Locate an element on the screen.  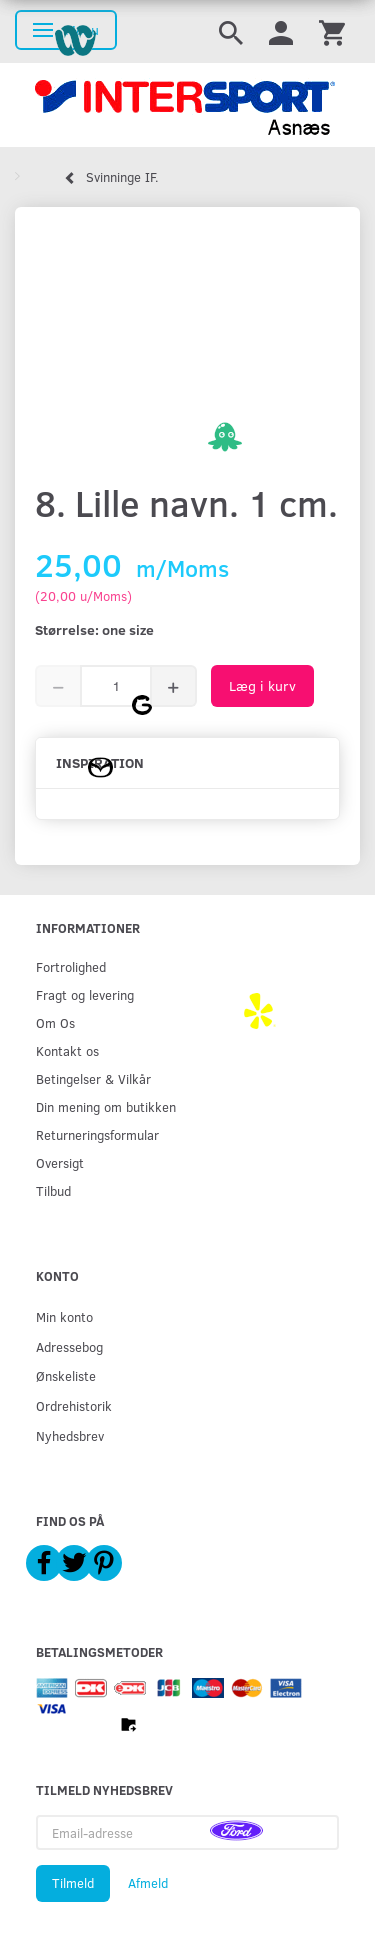
open Webex video conferencing app is located at coordinates (75, 40).